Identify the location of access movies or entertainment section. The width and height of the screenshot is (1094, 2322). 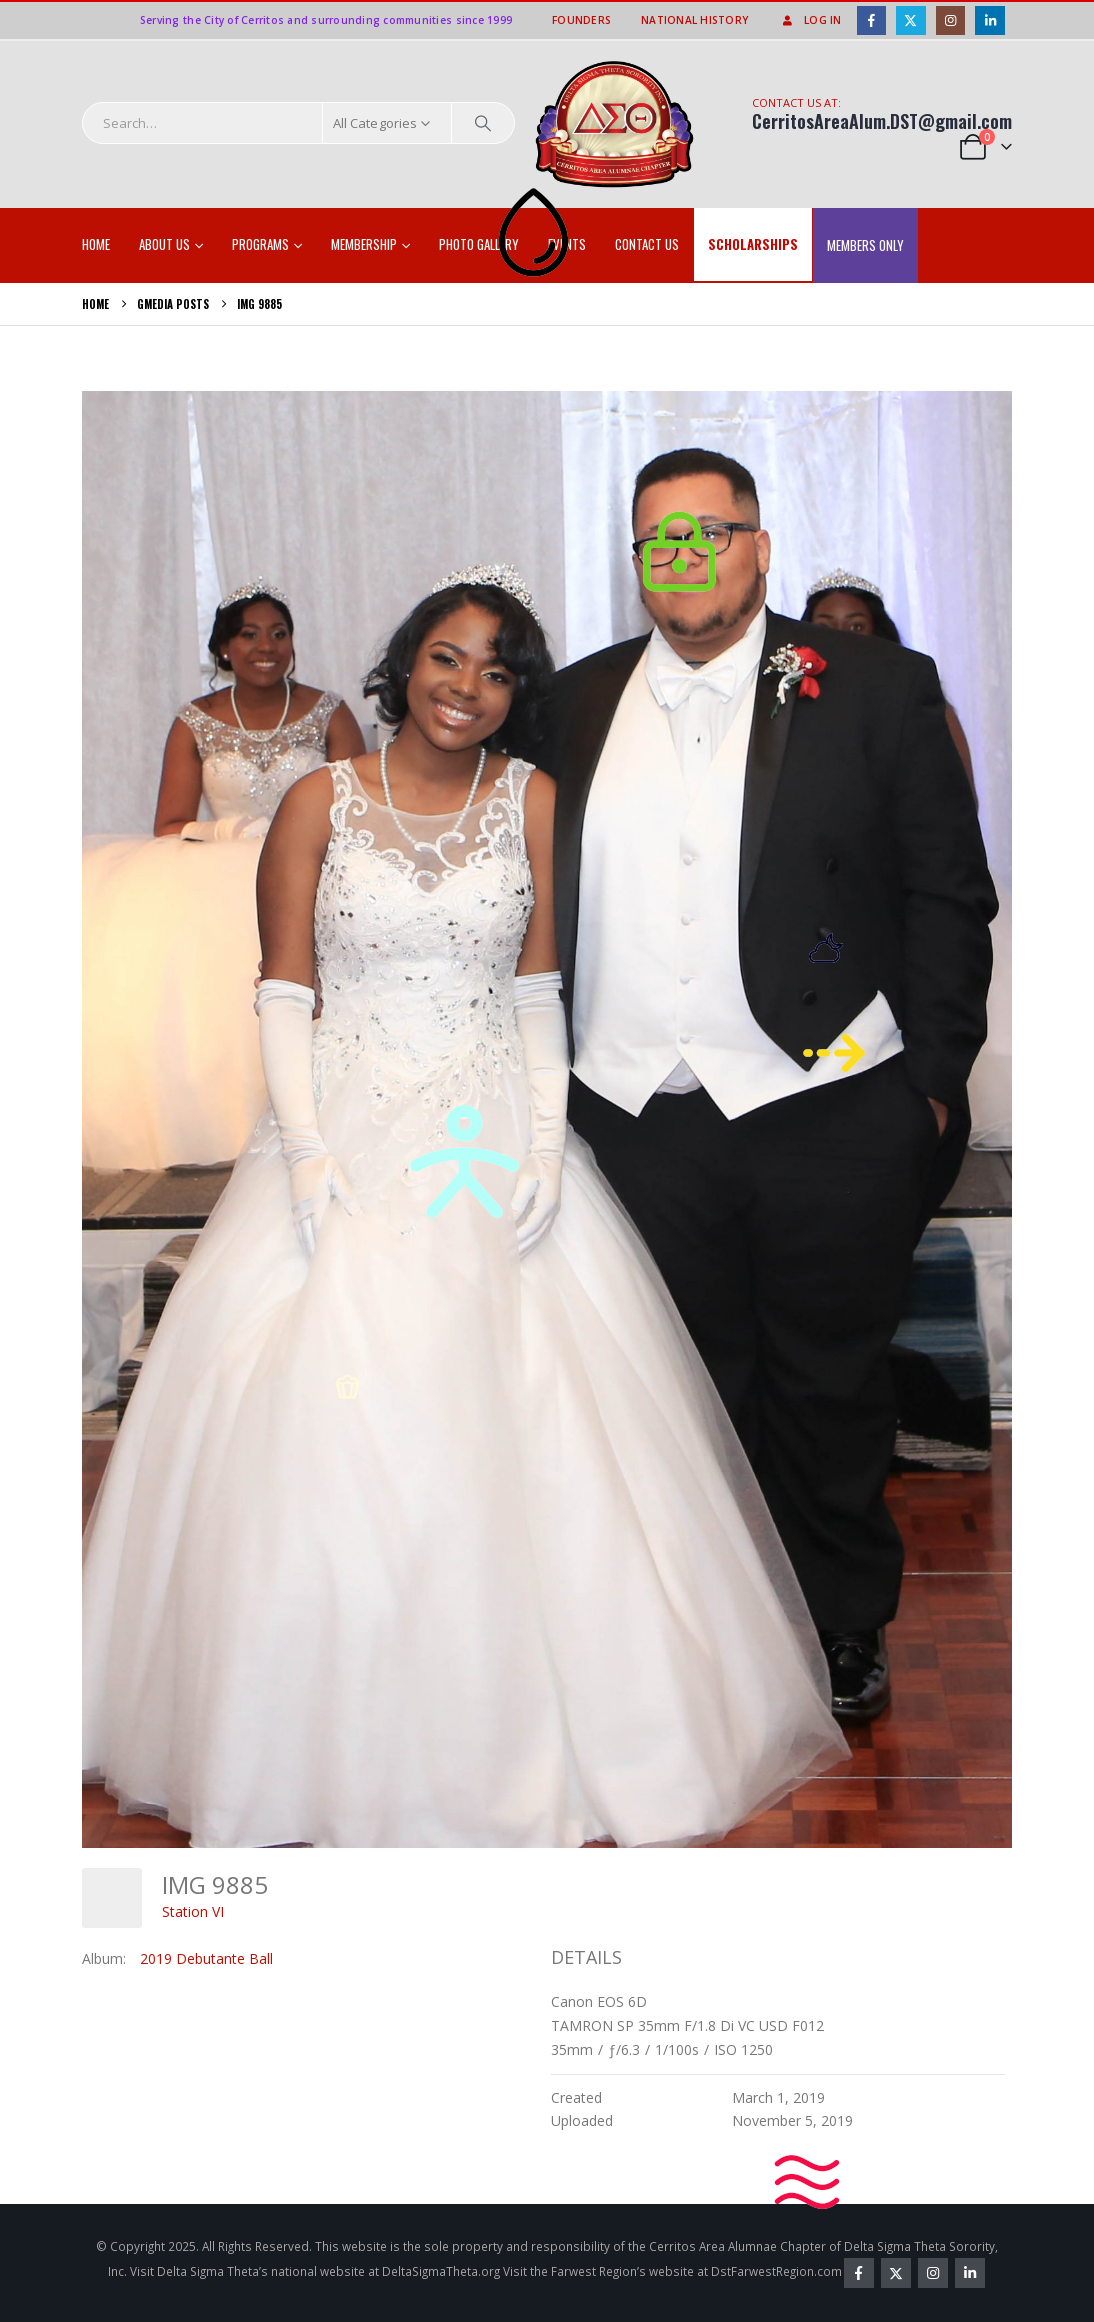
(347, 1387).